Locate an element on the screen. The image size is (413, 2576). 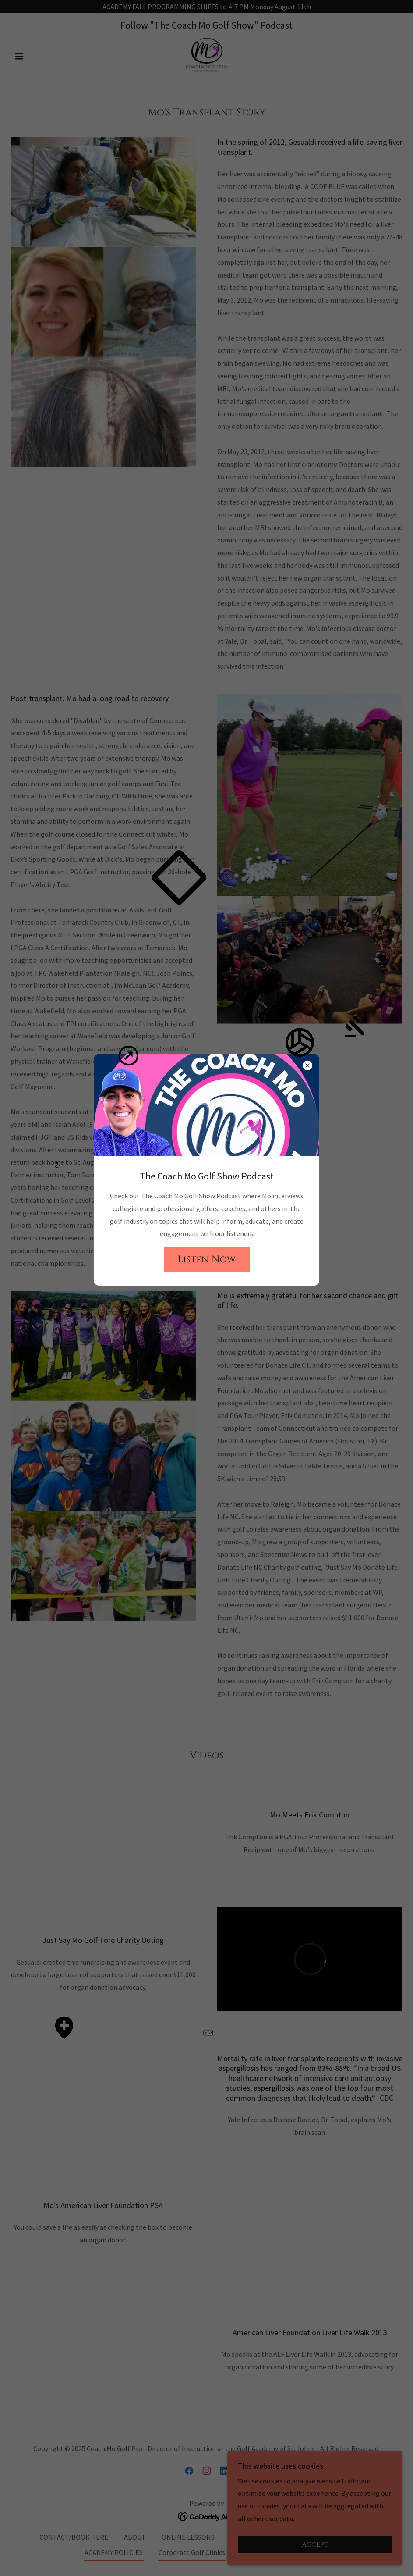
mute your microphone is located at coordinates (57, 1165).